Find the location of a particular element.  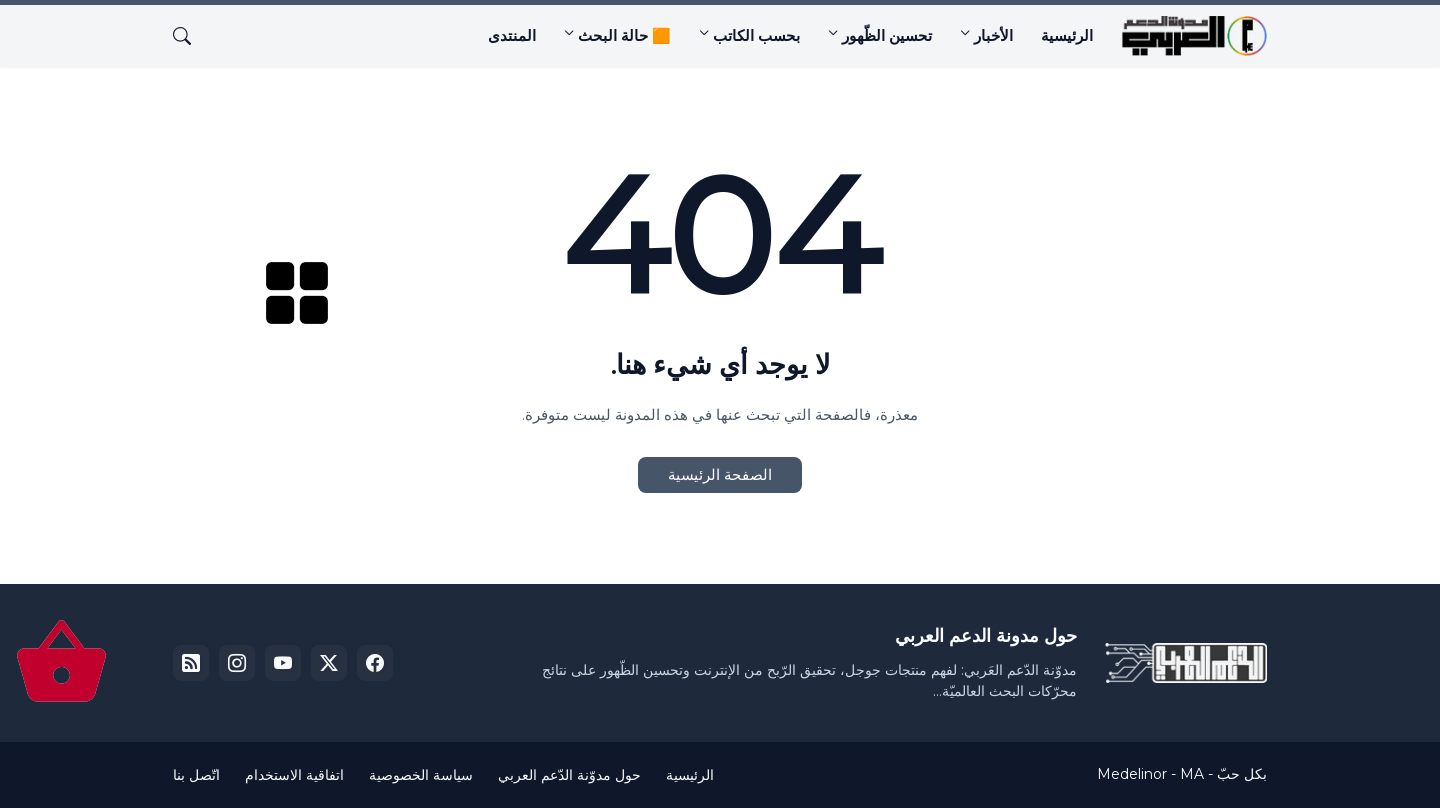

view your shopping basket is located at coordinates (61, 662).